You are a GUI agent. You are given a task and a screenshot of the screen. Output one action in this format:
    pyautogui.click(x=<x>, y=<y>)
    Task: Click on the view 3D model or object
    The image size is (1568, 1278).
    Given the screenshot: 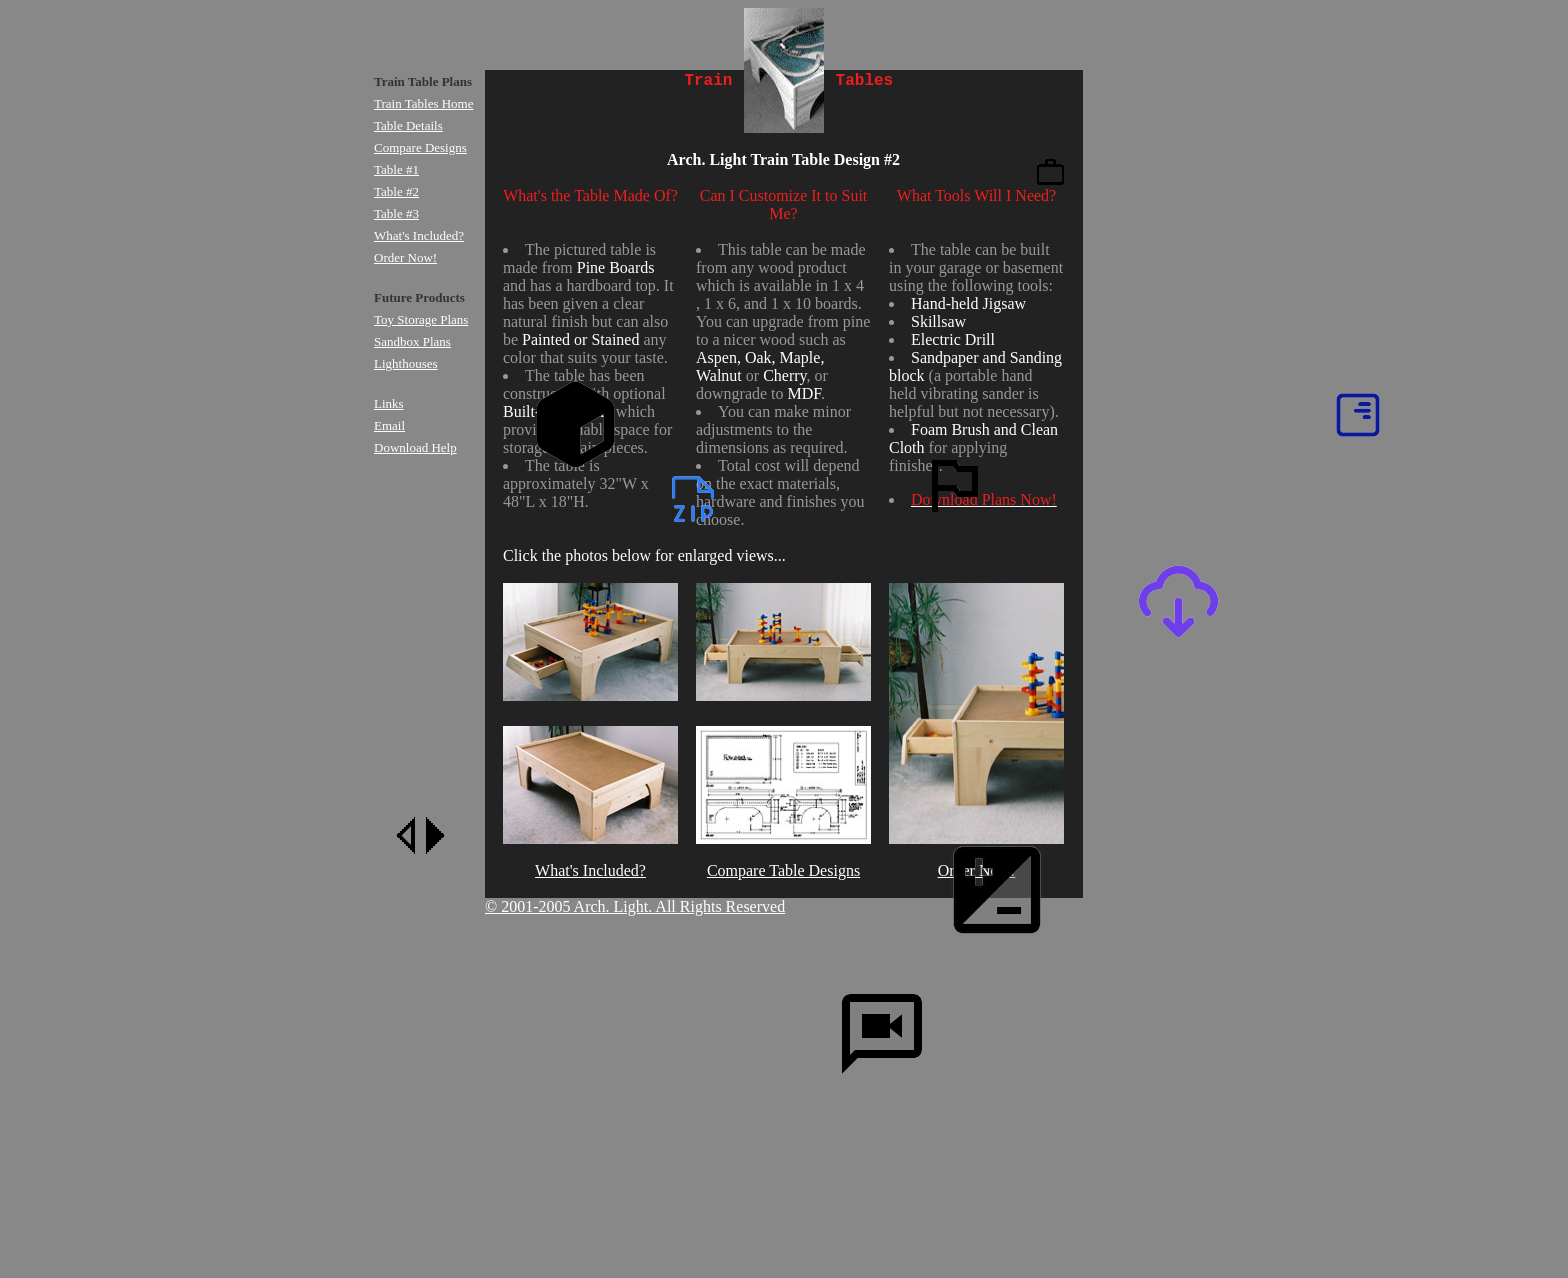 What is the action you would take?
    pyautogui.click(x=575, y=424)
    